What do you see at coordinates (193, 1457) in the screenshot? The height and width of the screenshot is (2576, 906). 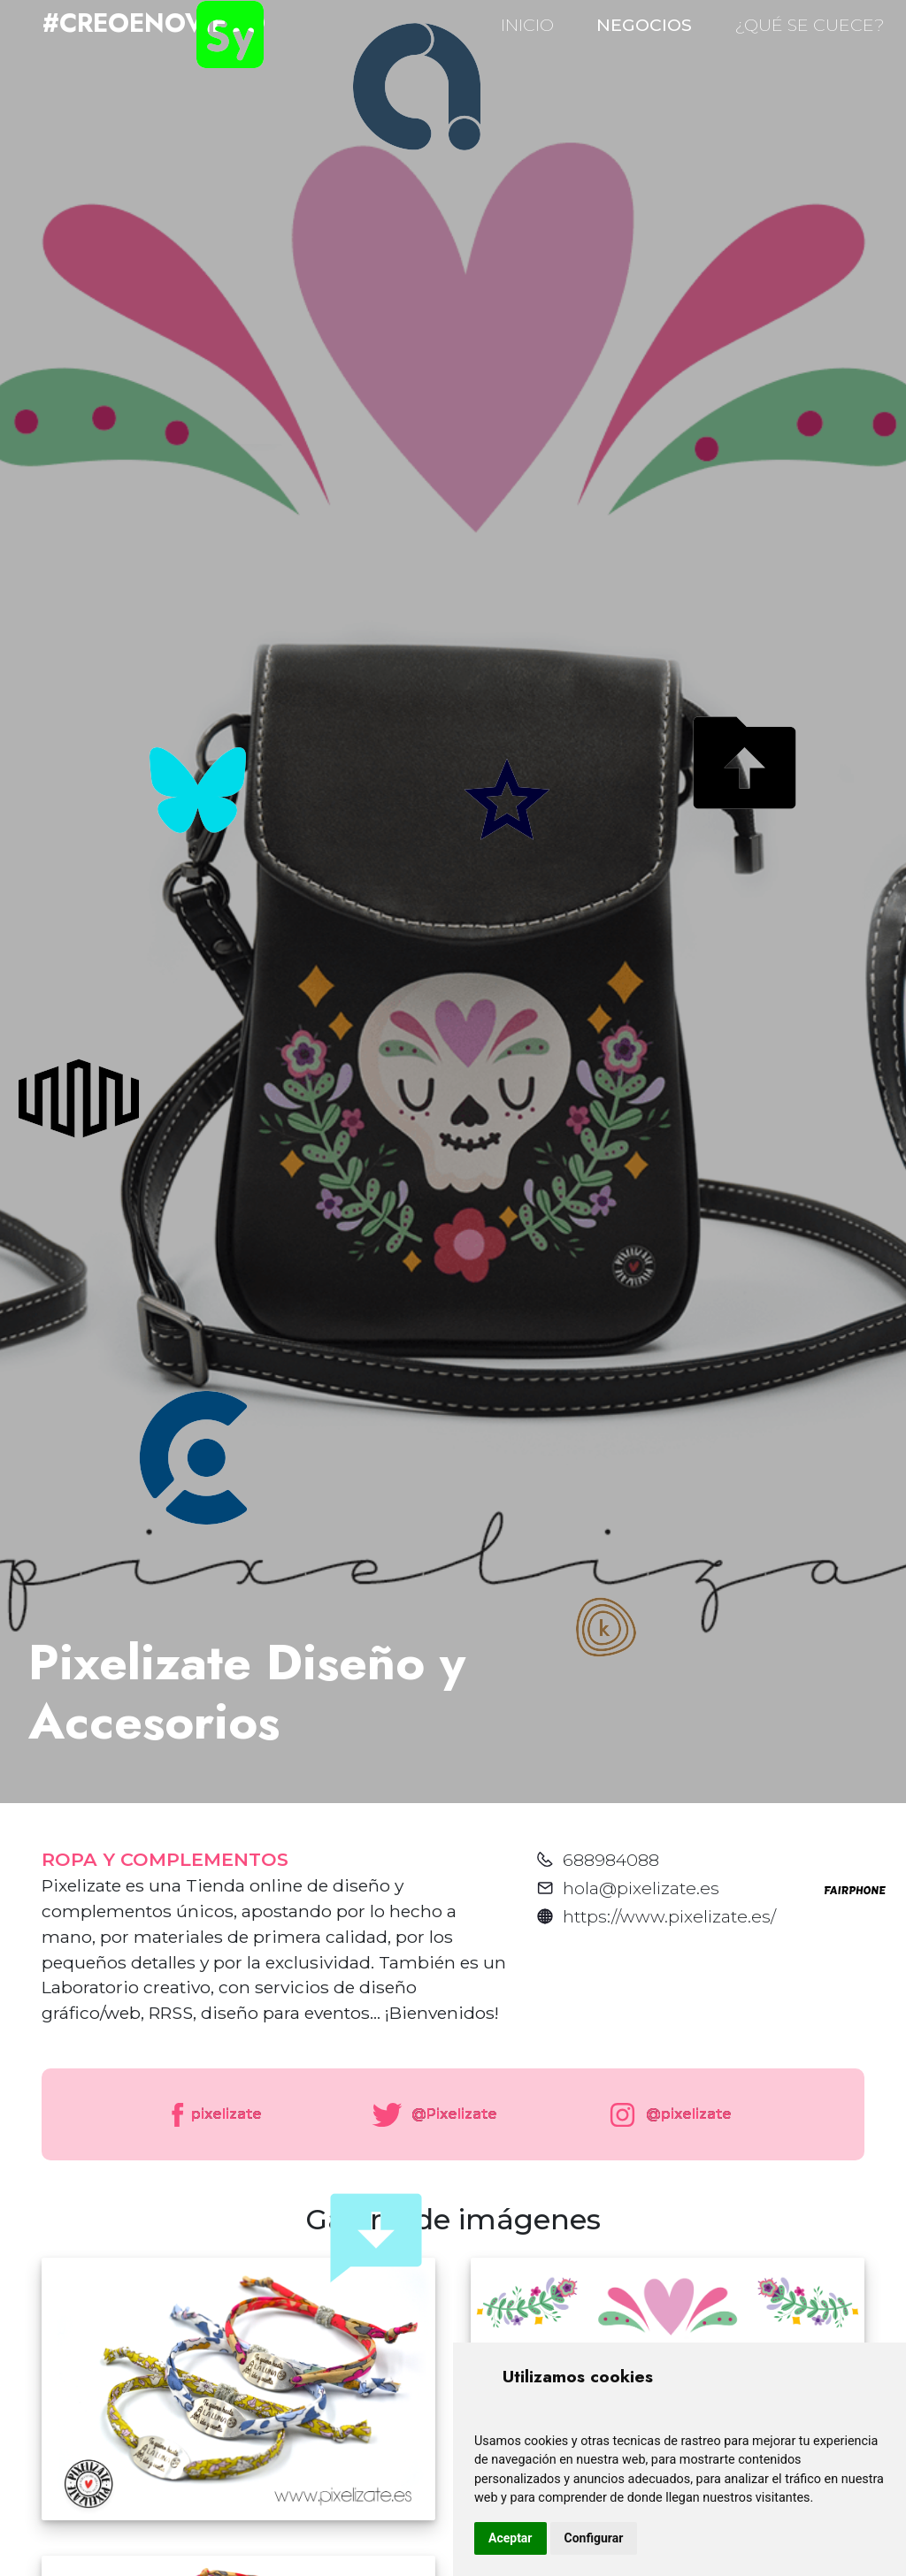 I see `clerk authentication service logo` at bounding box center [193, 1457].